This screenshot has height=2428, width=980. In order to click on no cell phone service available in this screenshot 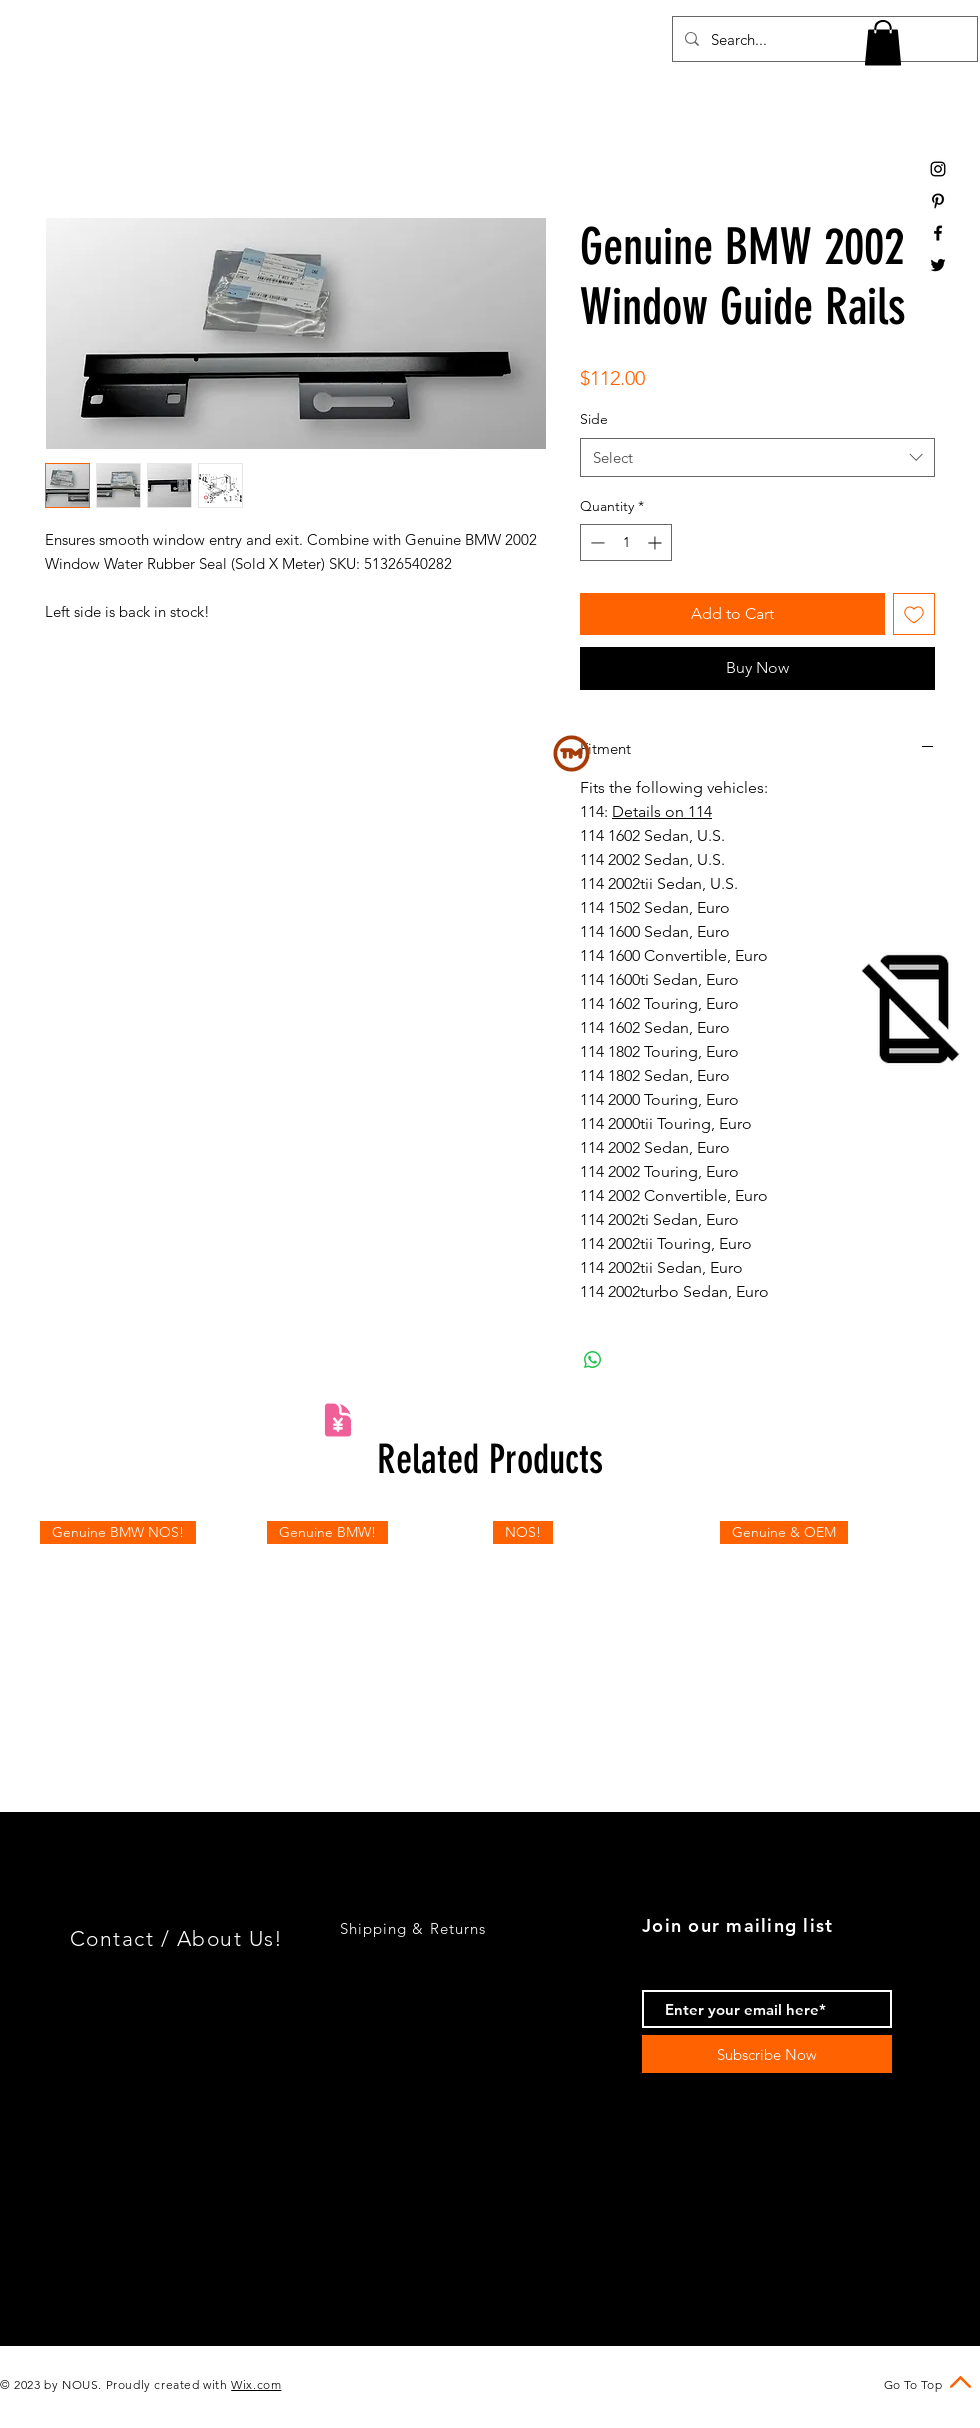, I will do `click(914, 1009)`.